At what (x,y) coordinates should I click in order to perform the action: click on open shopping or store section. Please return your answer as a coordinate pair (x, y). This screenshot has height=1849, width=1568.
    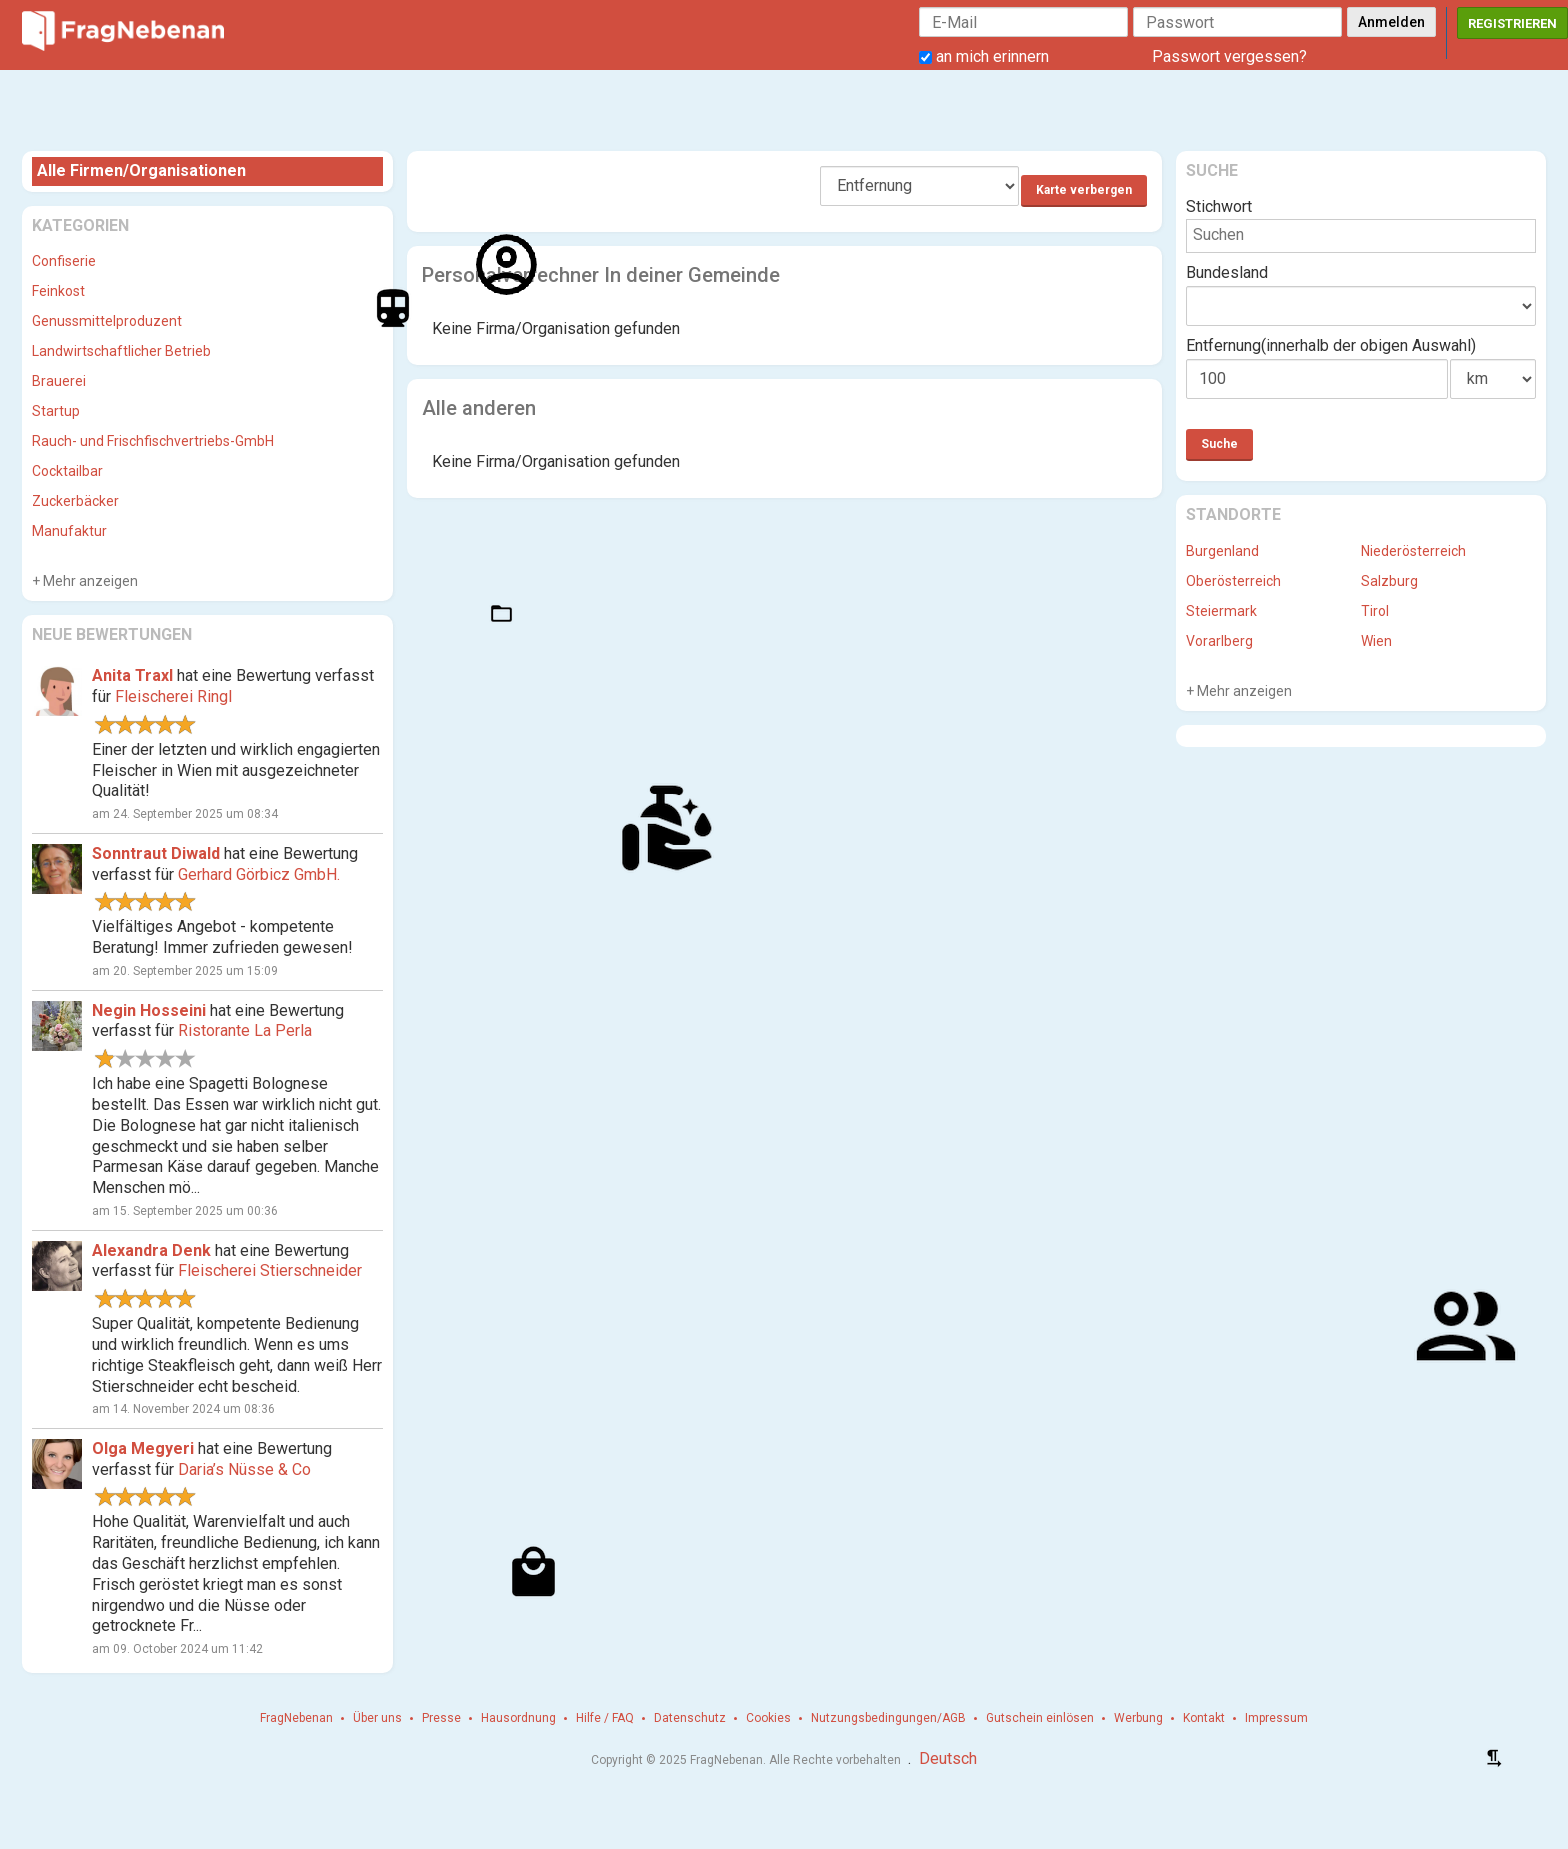
    Looking at the image, I should click on (533, 1572).